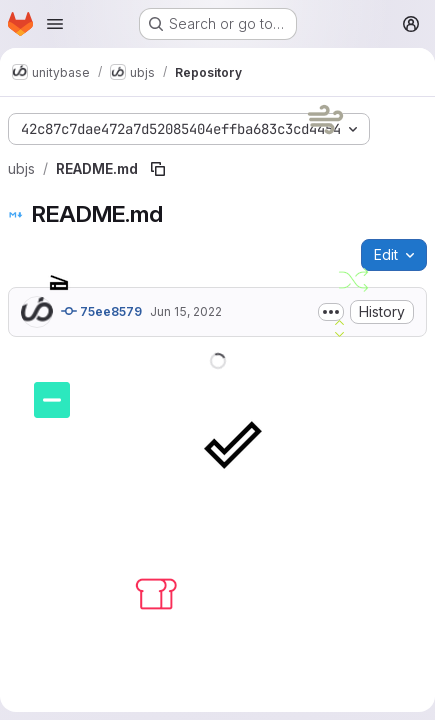 This screenshot has width=435, height=720. What do you see at coordinates (157, 594) in the screenshot?
I see `browse bakery or bread products` at bounding box center [157, 594].